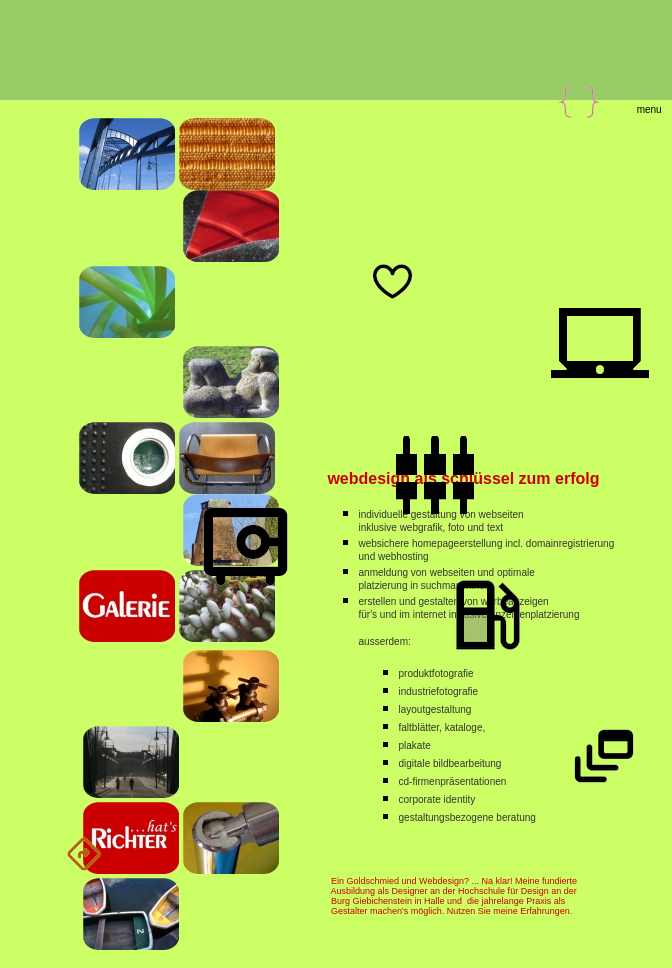  Describe the element at coordinates (487, 615) in the screenshot. I see `find nearby gas stations` at that location.